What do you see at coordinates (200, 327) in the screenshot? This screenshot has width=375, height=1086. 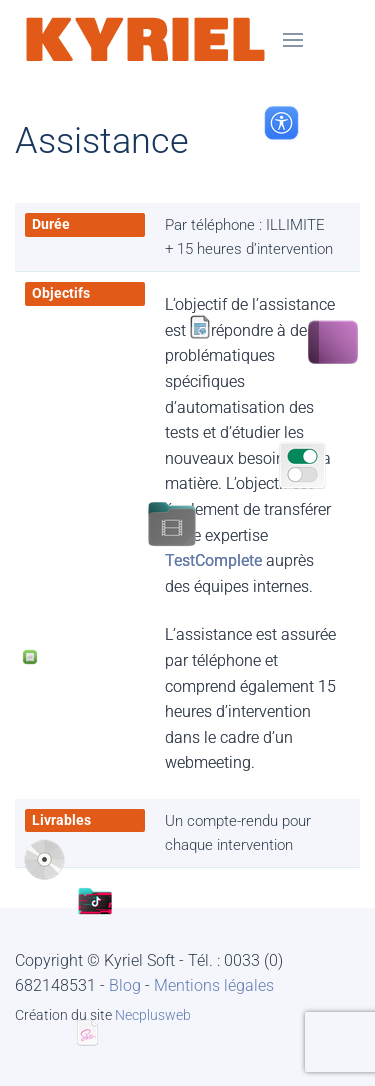 I see `a libreoffice web document file type` at bounding box center [200, 327].